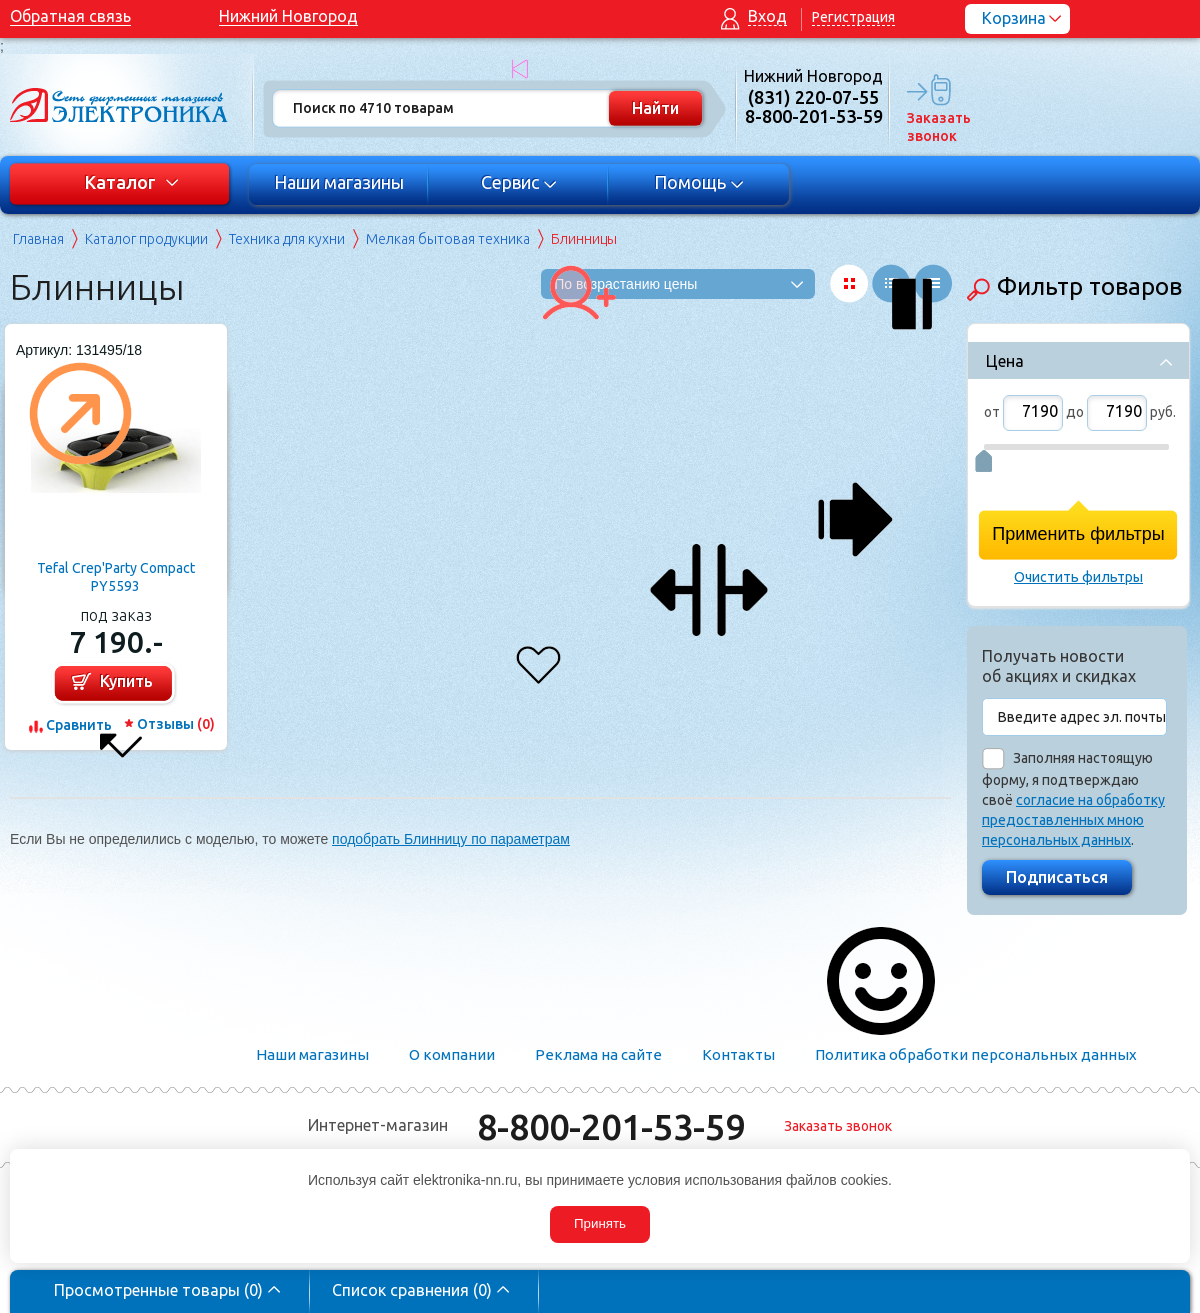  Describe the element at coordinates (912, 304) in the screenshot. I see `open your journal or diary` at that location.